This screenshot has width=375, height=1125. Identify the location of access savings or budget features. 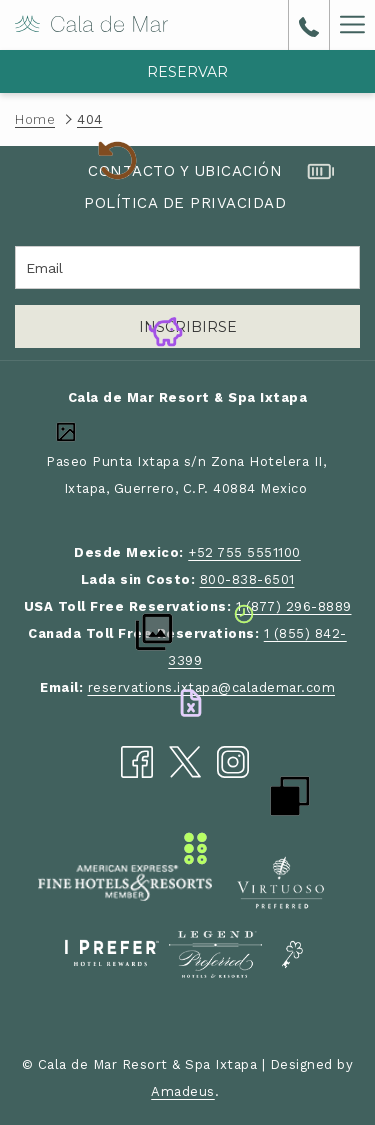
(165, 332).